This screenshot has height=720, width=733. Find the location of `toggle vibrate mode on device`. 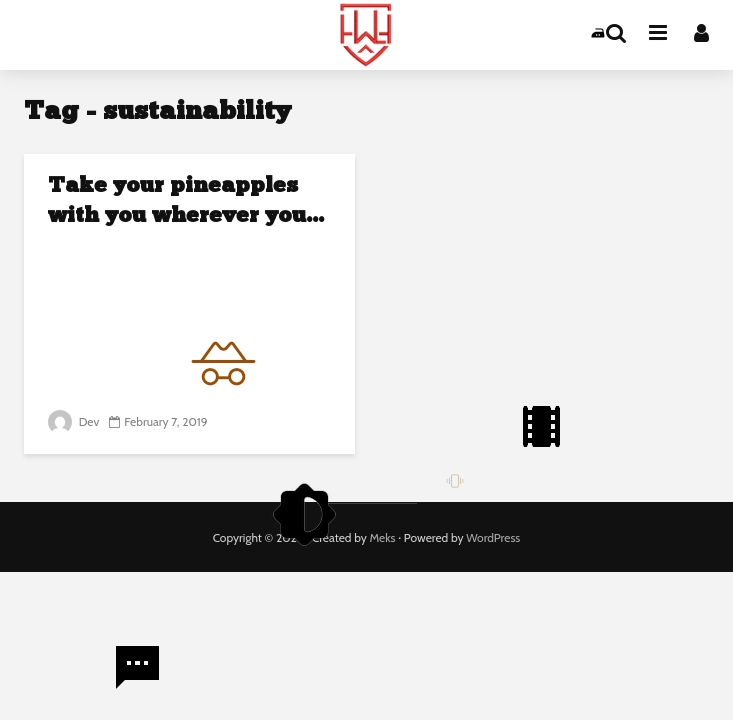

toggle vibrate mode on device is located at coordinates (455, 481).